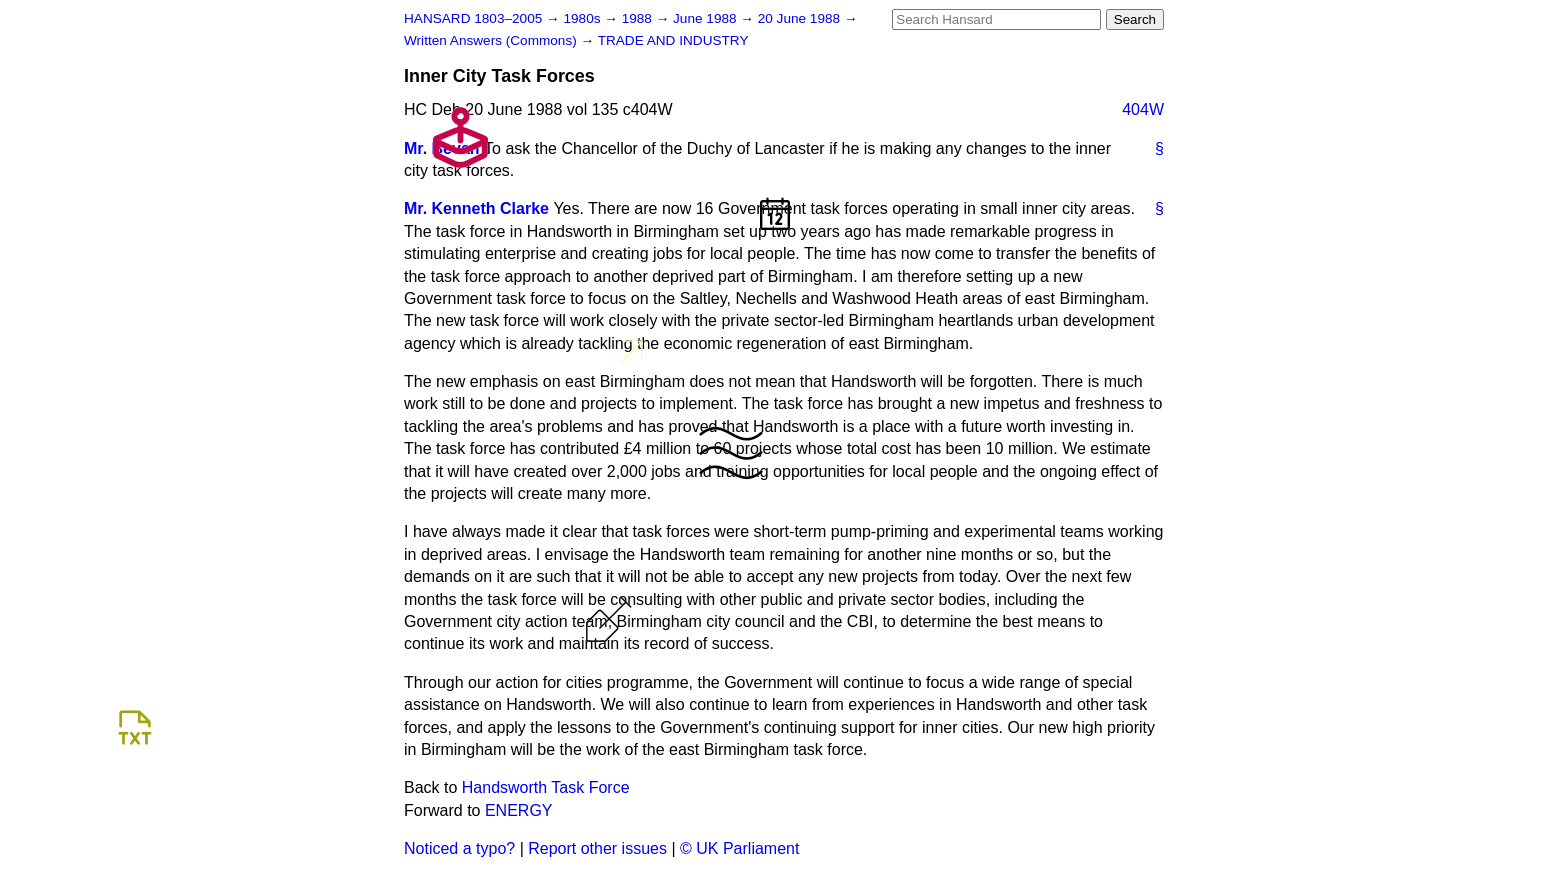  I want to click on open apple arcade gaming service, so click(460, 137).